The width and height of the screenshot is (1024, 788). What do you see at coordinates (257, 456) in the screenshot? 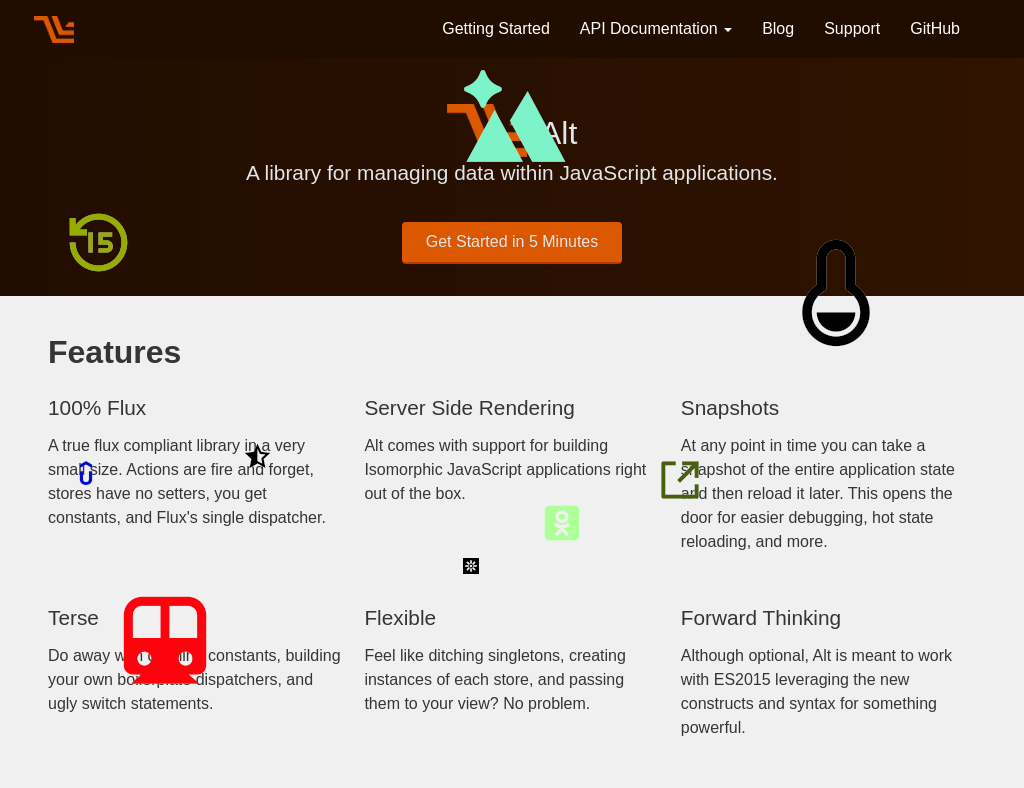
I see `indicates a partial rating or half-star score` at bounding box center [257, 456].